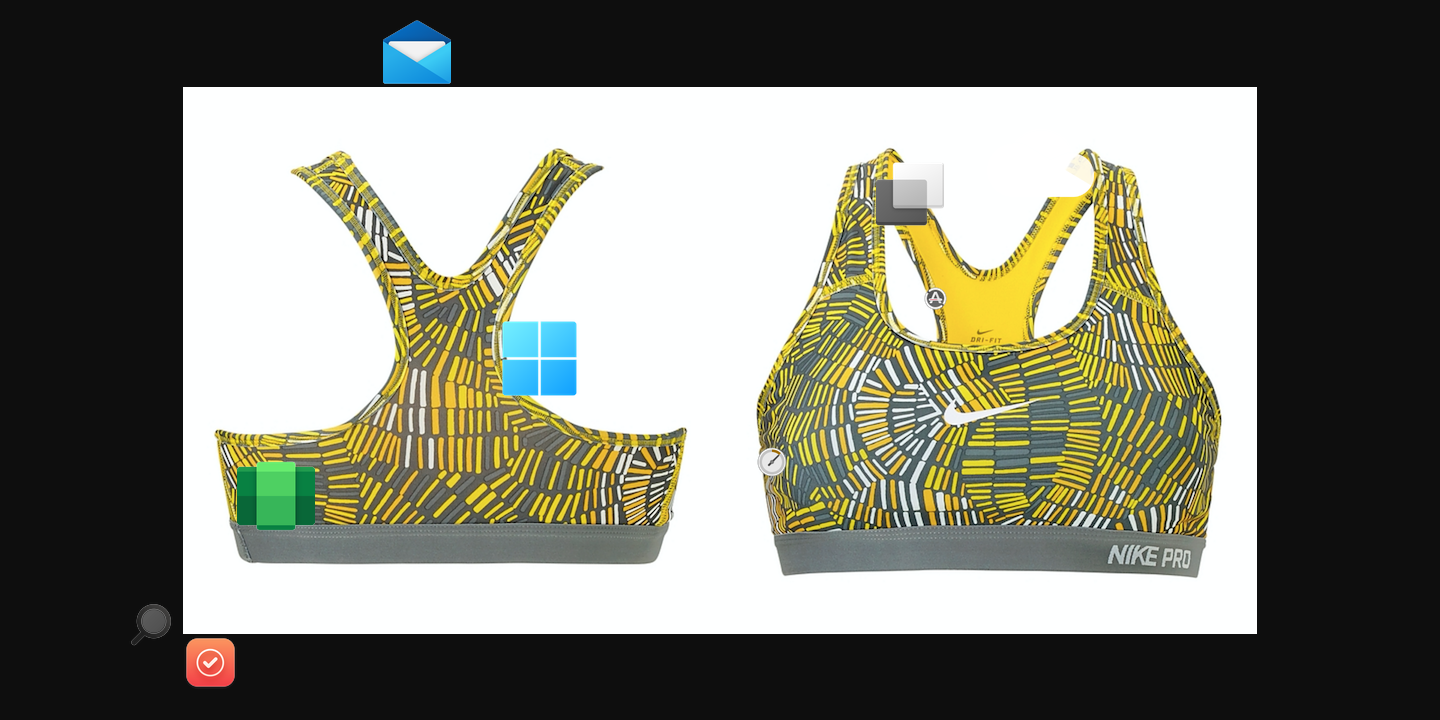  What do you see at coordinates (910, 194) in the screenshot?
I see `open task view to see all open windows` at bounding box center [910, 194].